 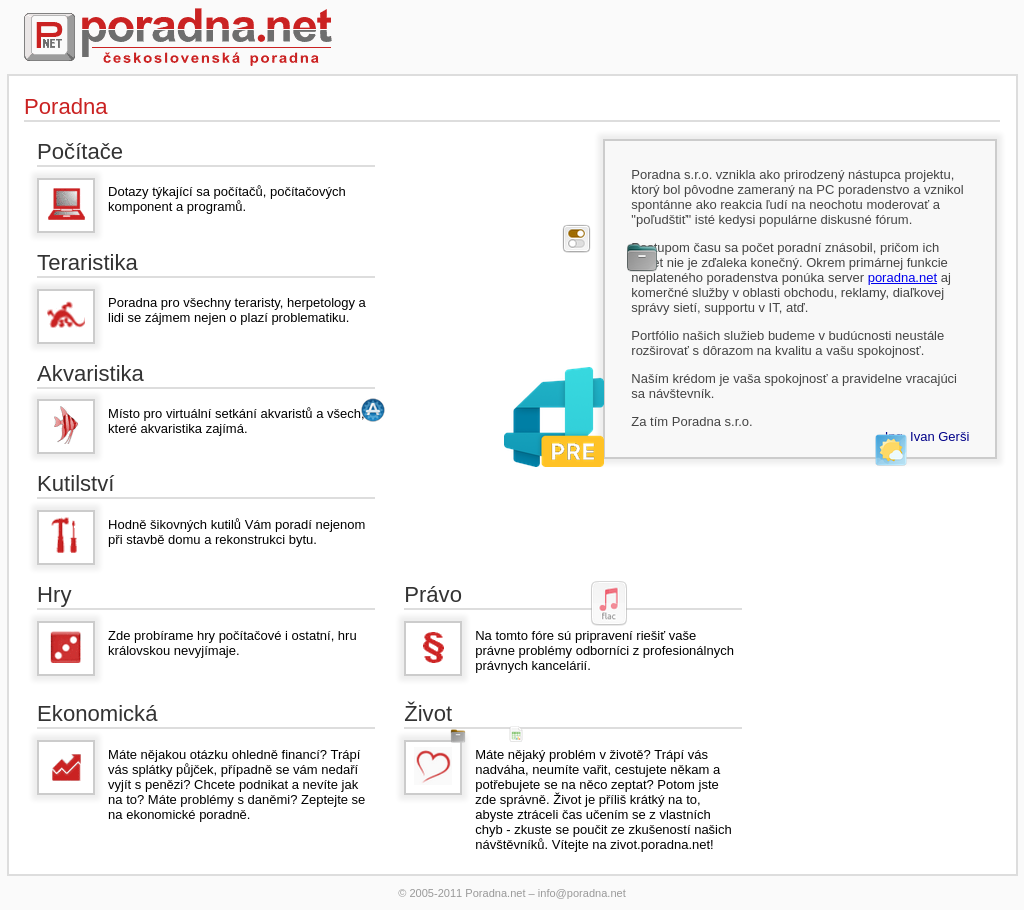 I want to click on open software properties or settings, so click(x=373, y=410).